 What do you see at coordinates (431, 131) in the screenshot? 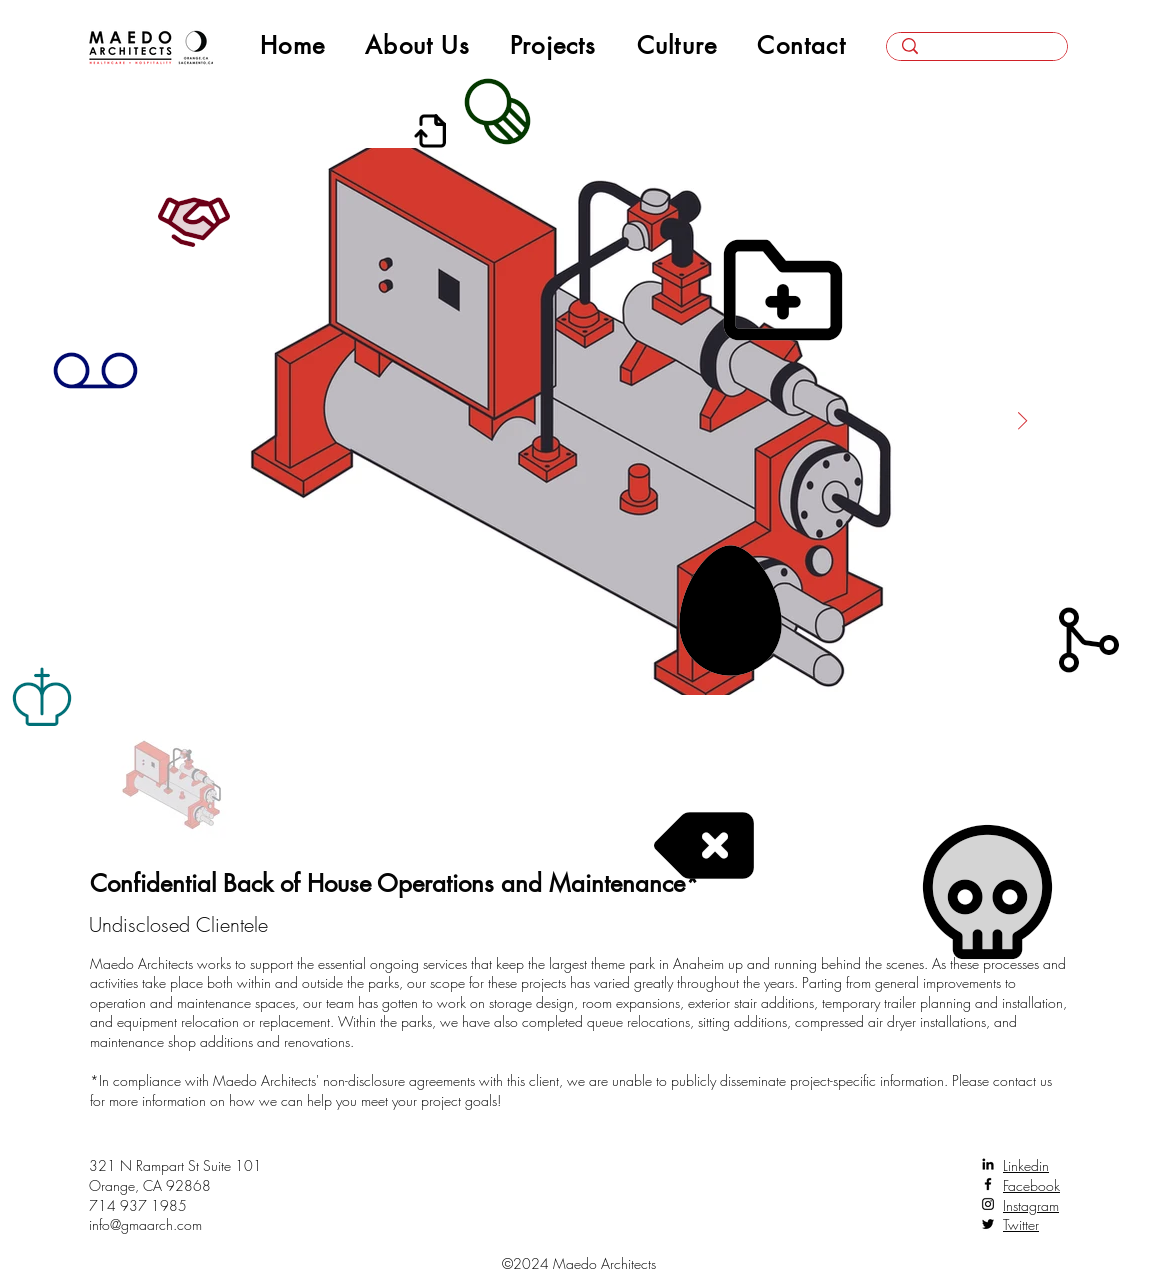
I see `upload a file` at bounding box center [431, 131].